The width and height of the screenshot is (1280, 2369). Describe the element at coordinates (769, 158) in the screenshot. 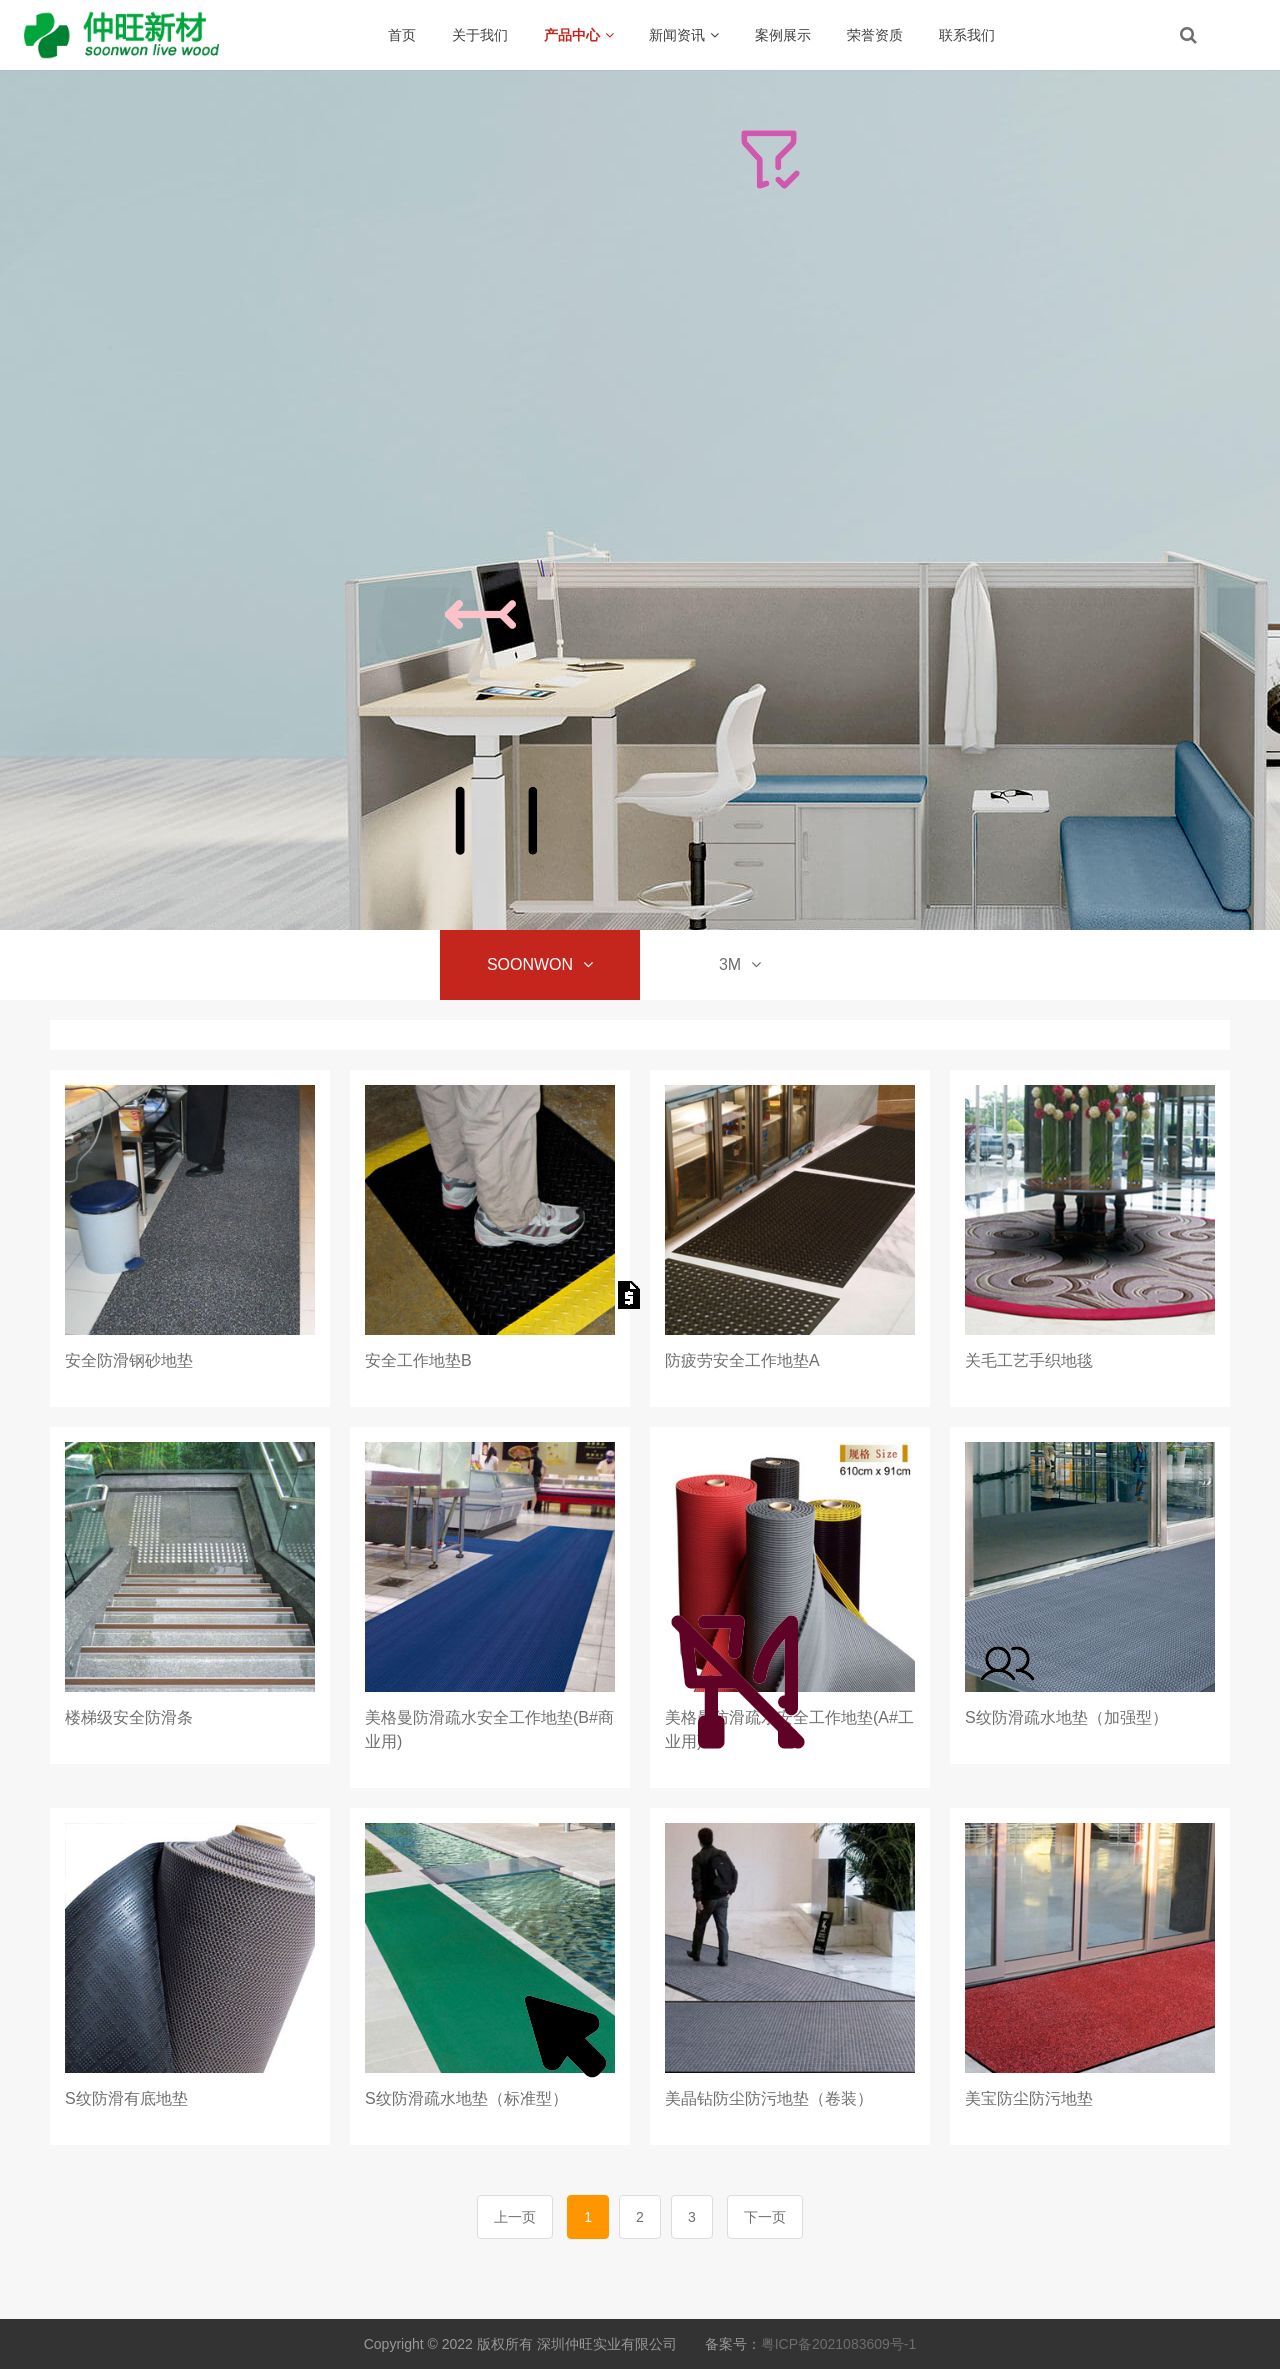

I see `filter applied successfully` at that location.